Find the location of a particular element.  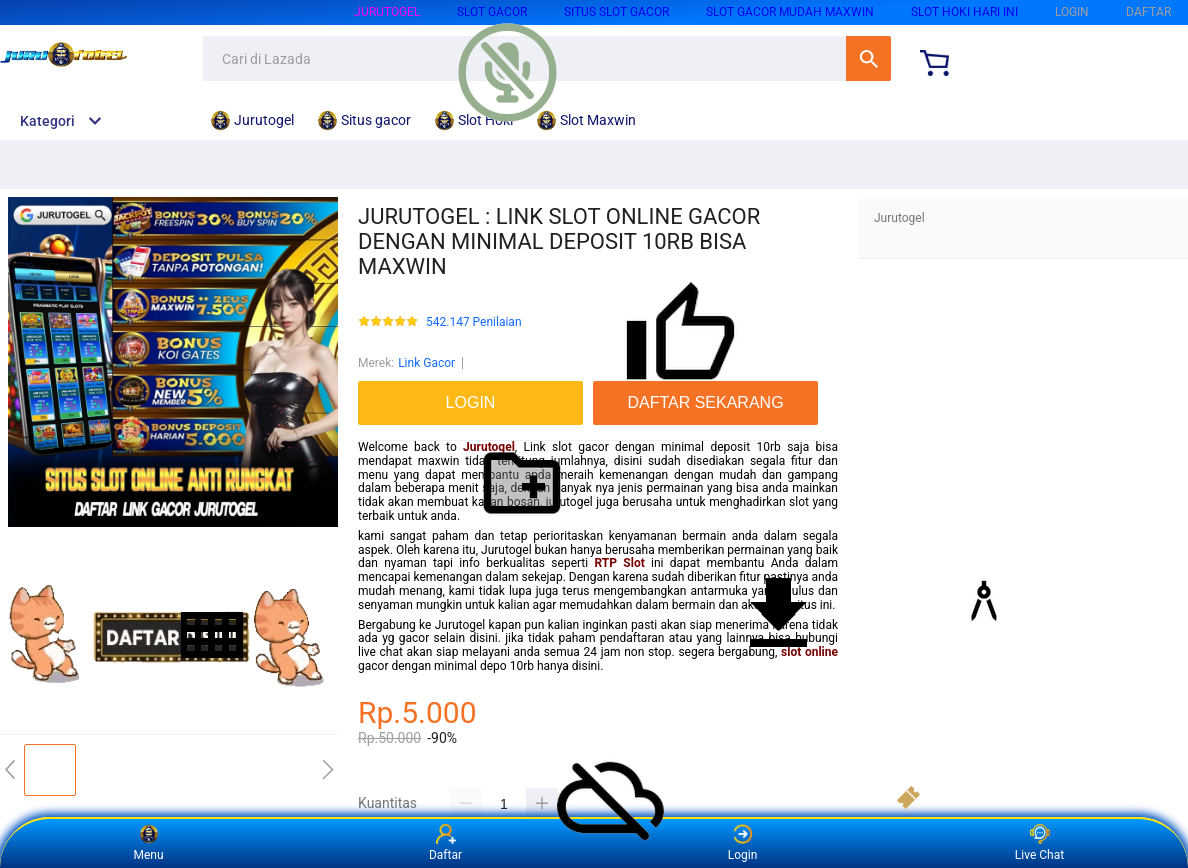

mute your microphone is located at coordinates (507, 72).